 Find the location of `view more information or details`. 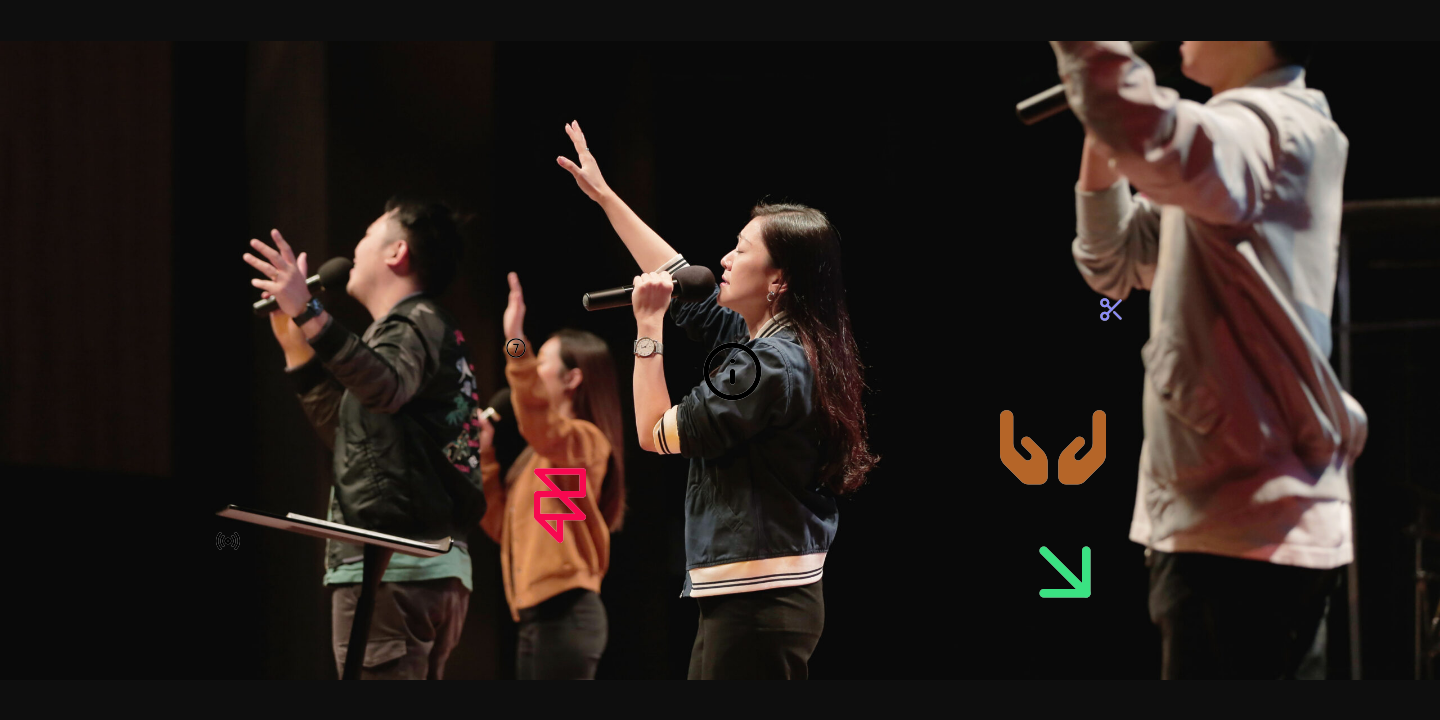

view more information or details is located at coordinates (732, 371).